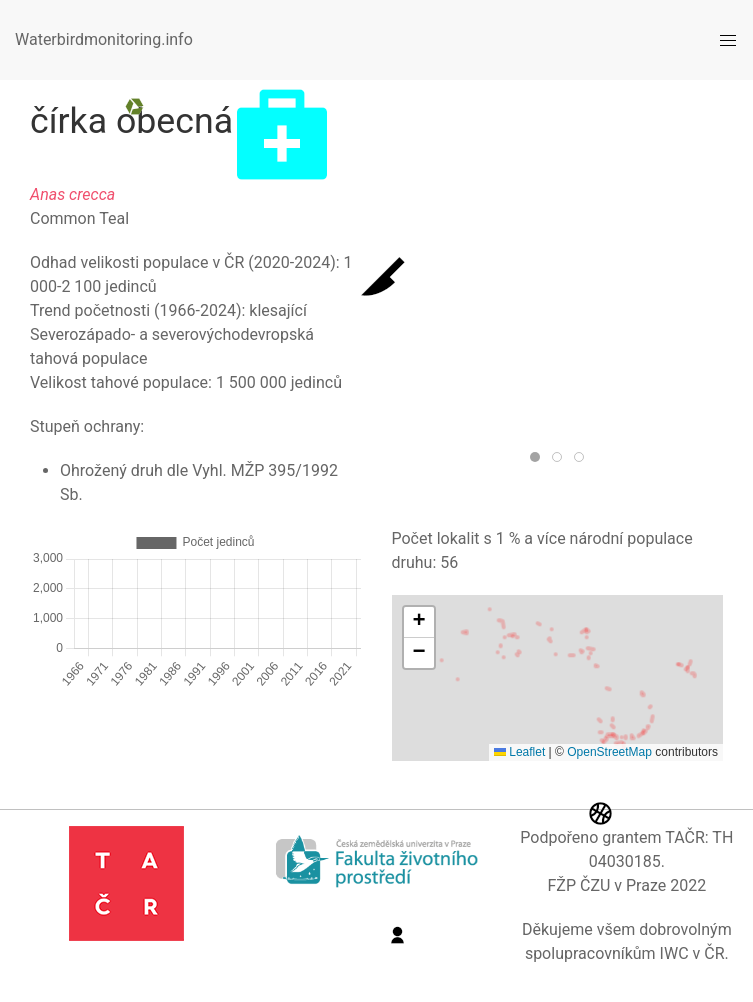  What do you see at coordinates (134, 106) in the screenshot?
I see `InstaLOD brand logo` at bounding box center [134, 106].